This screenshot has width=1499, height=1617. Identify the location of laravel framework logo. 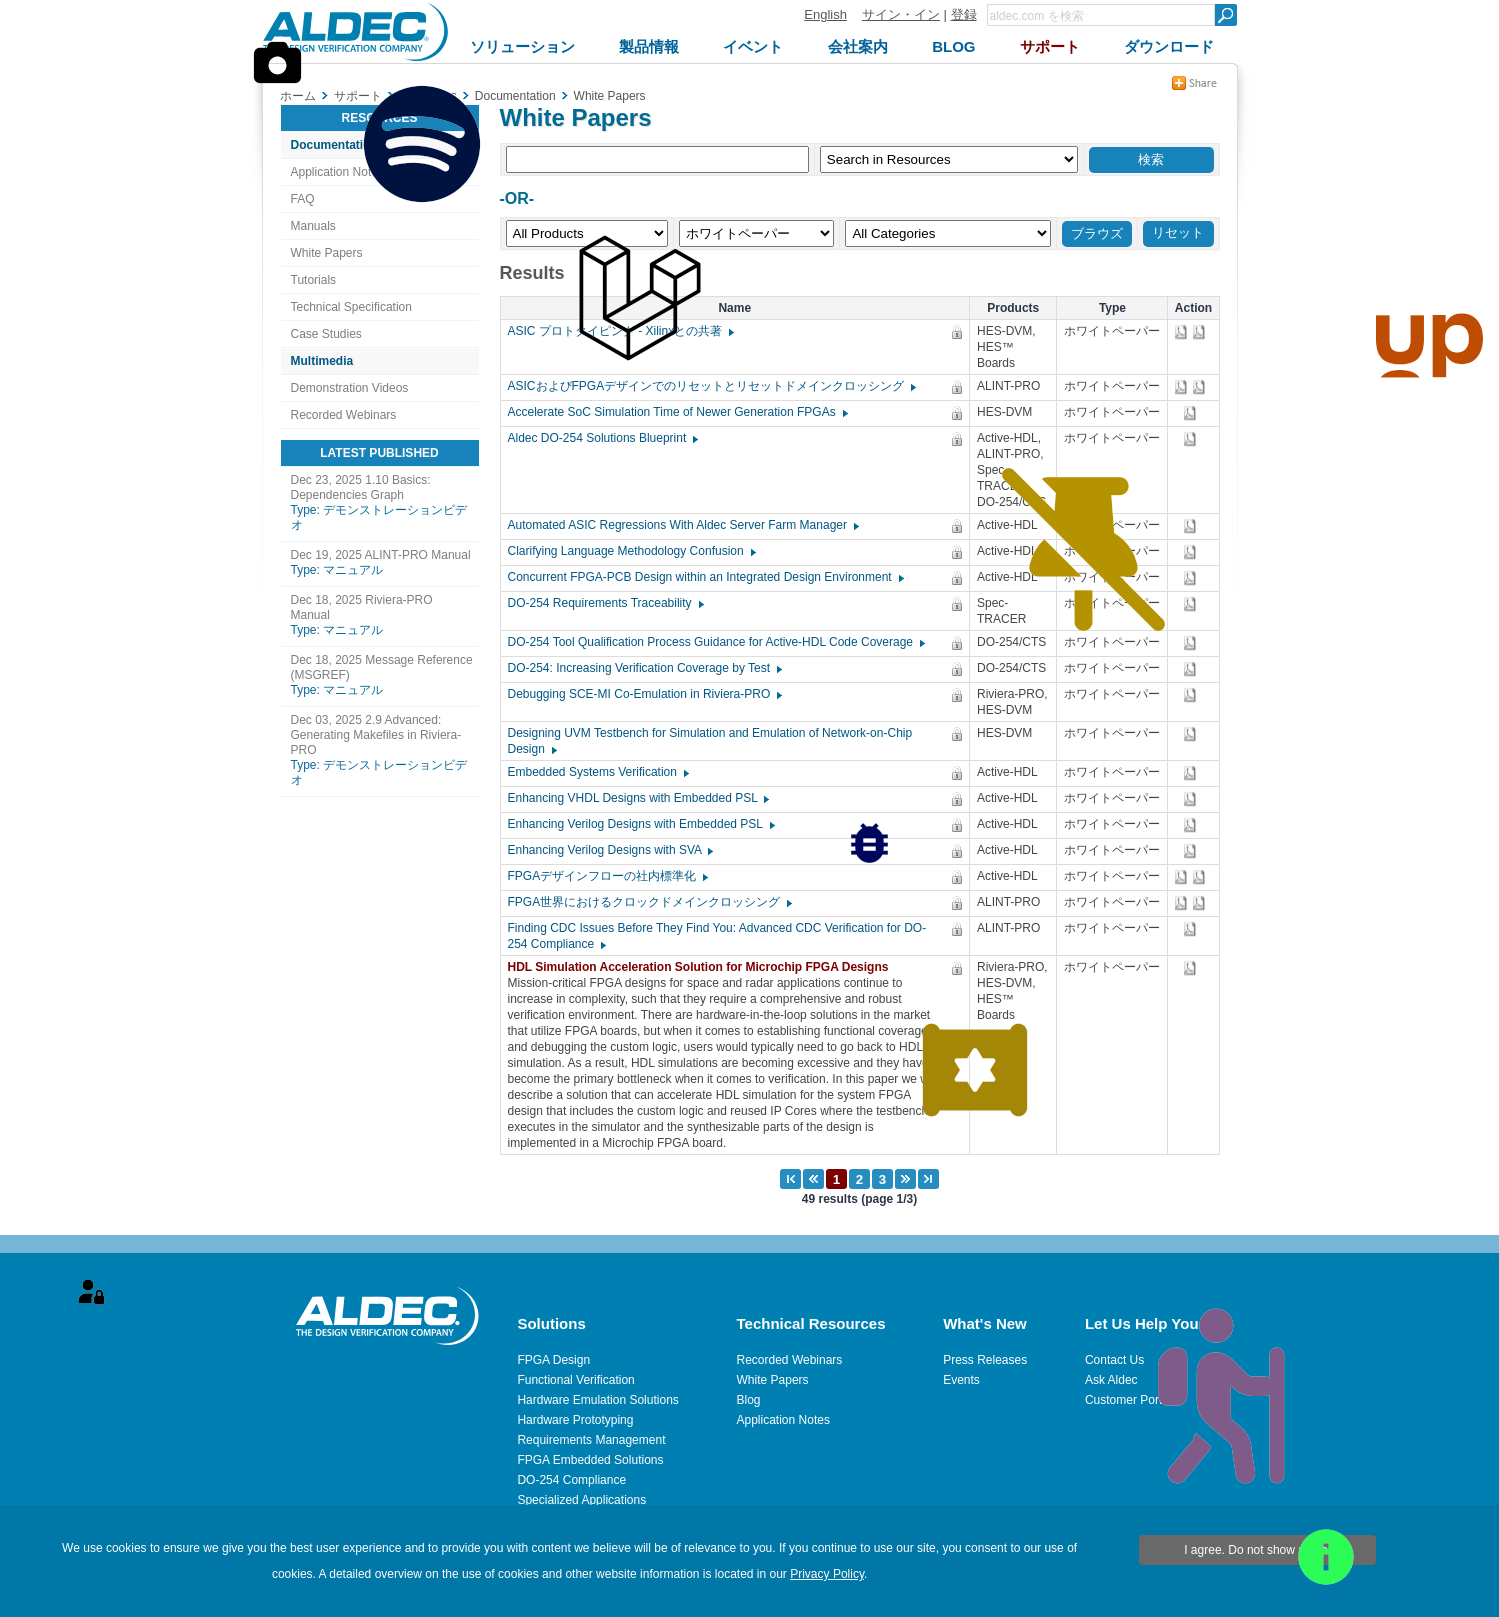
(640, 298).